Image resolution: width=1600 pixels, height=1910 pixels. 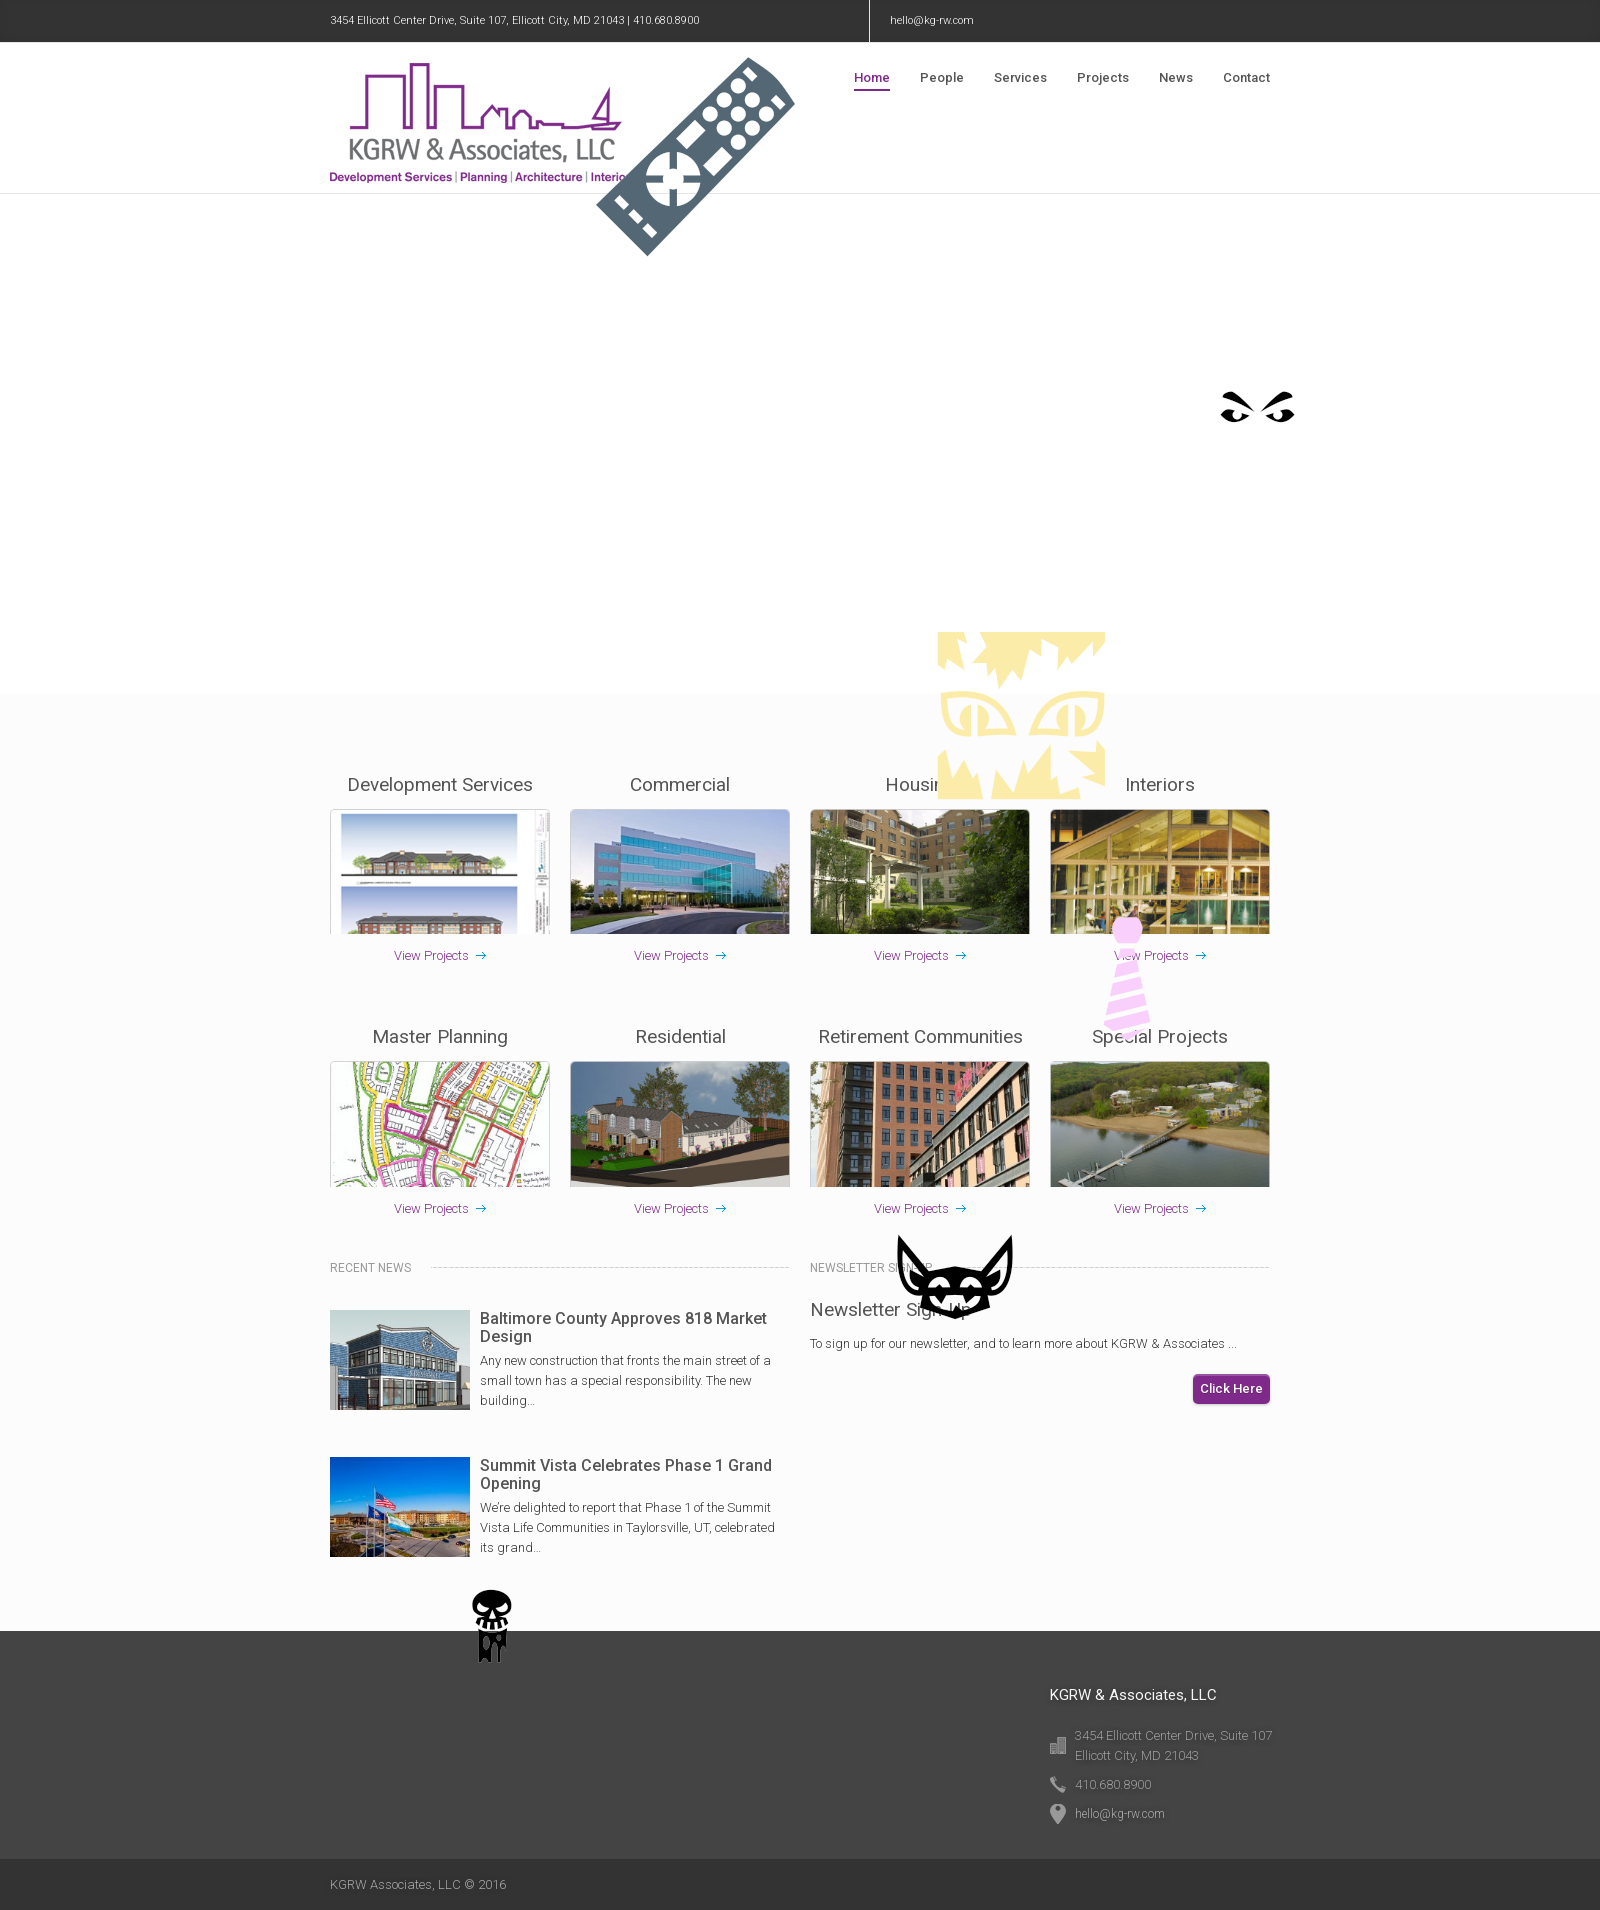 I want to click on toggle hidden or invisible mode, so click(x=1021, y=715).